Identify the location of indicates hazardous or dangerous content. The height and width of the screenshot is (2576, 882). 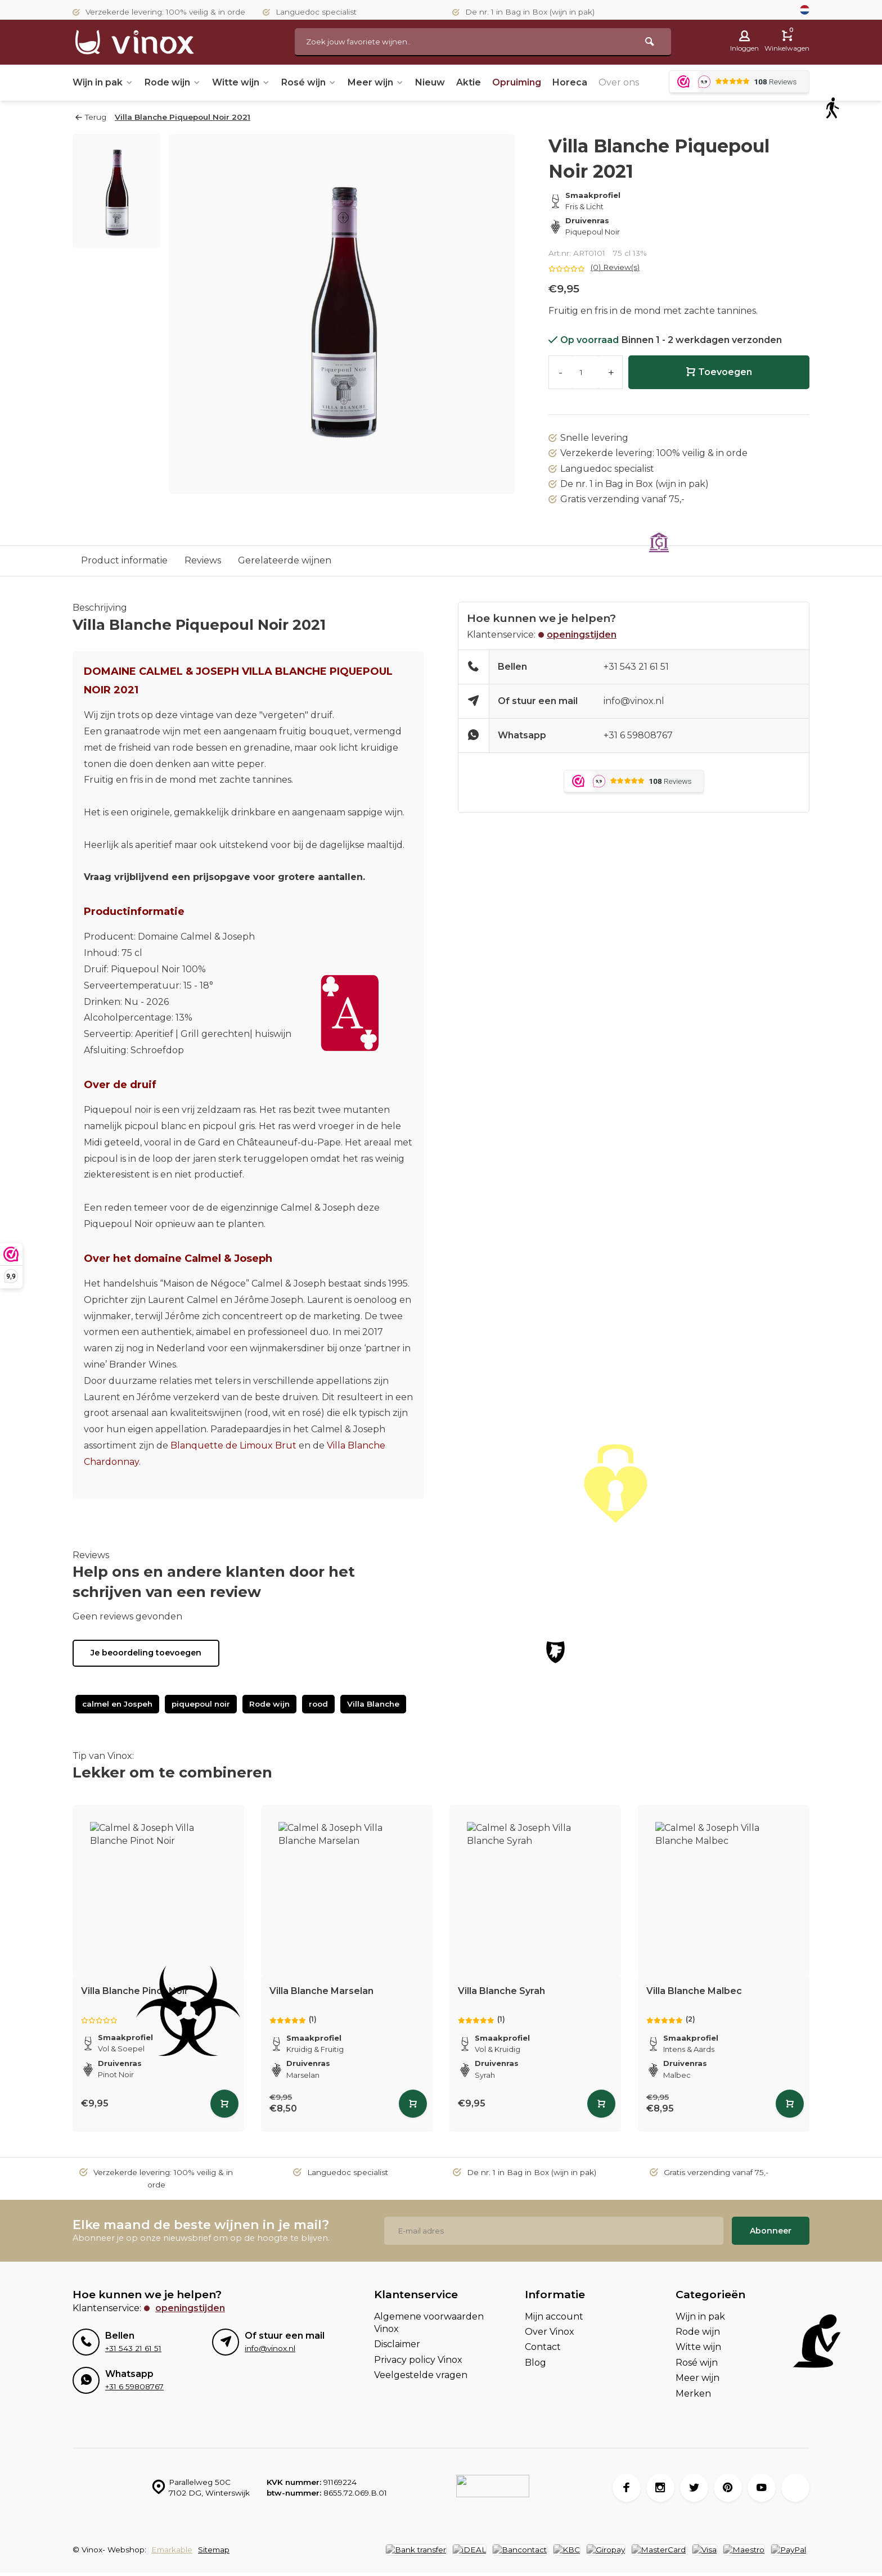
(188, 2013).